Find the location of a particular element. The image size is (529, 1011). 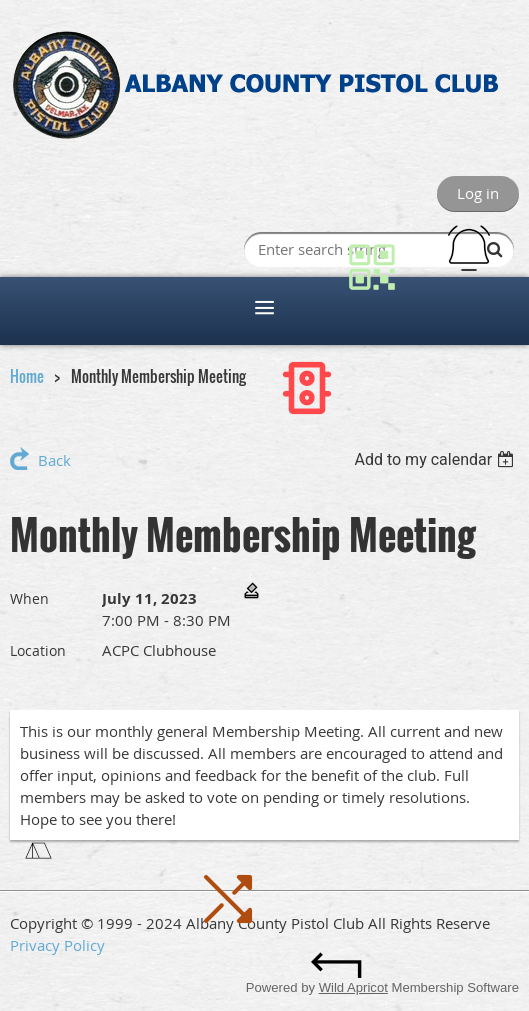

traffic light or signal indicator is located at coordinates (307, 388).